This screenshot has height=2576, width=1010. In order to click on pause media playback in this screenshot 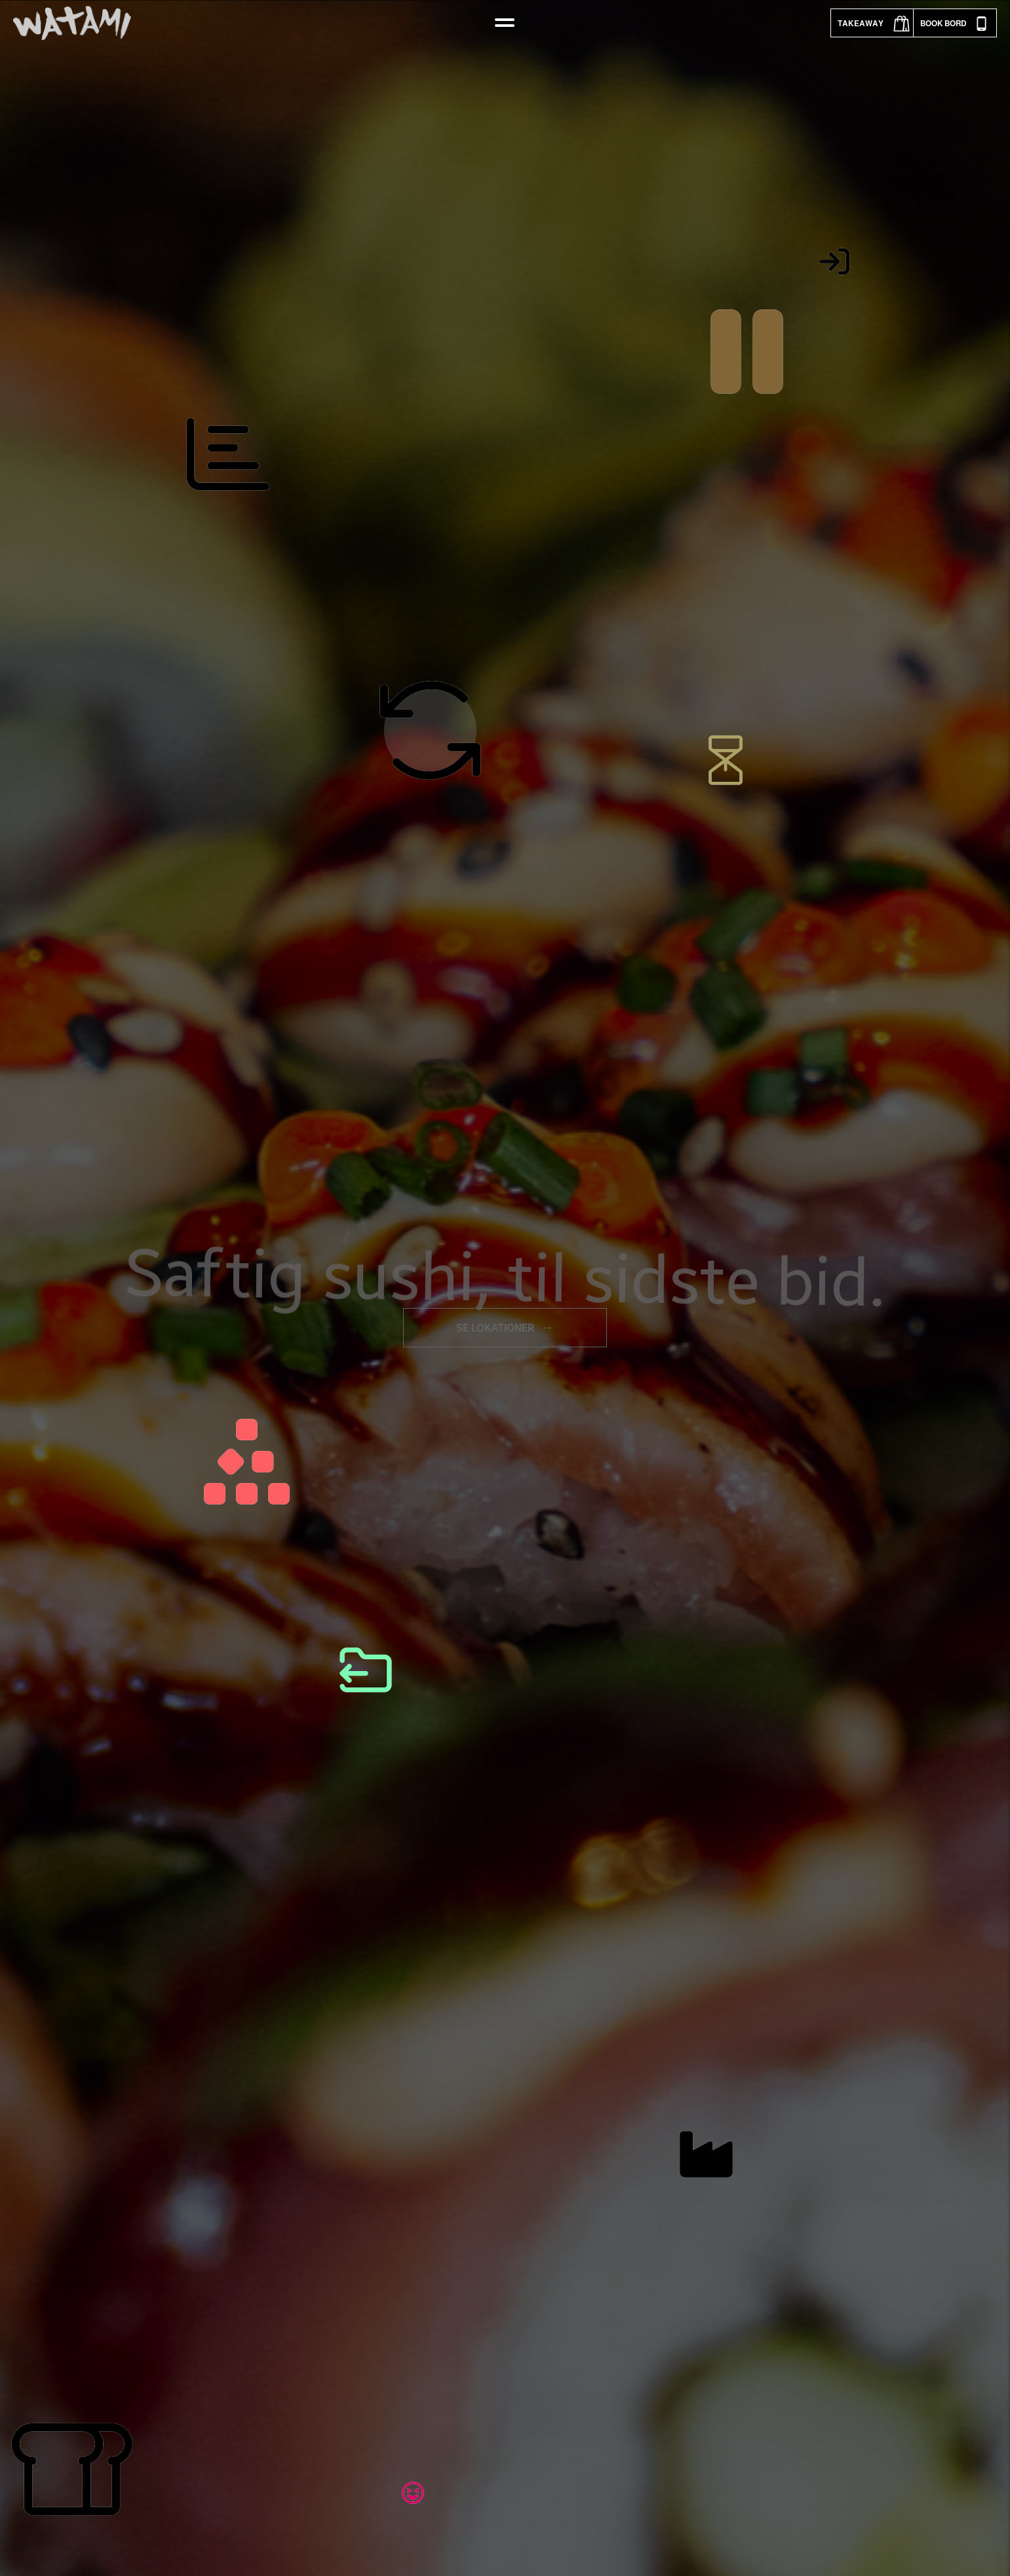, I will do `click(747, 351)`.